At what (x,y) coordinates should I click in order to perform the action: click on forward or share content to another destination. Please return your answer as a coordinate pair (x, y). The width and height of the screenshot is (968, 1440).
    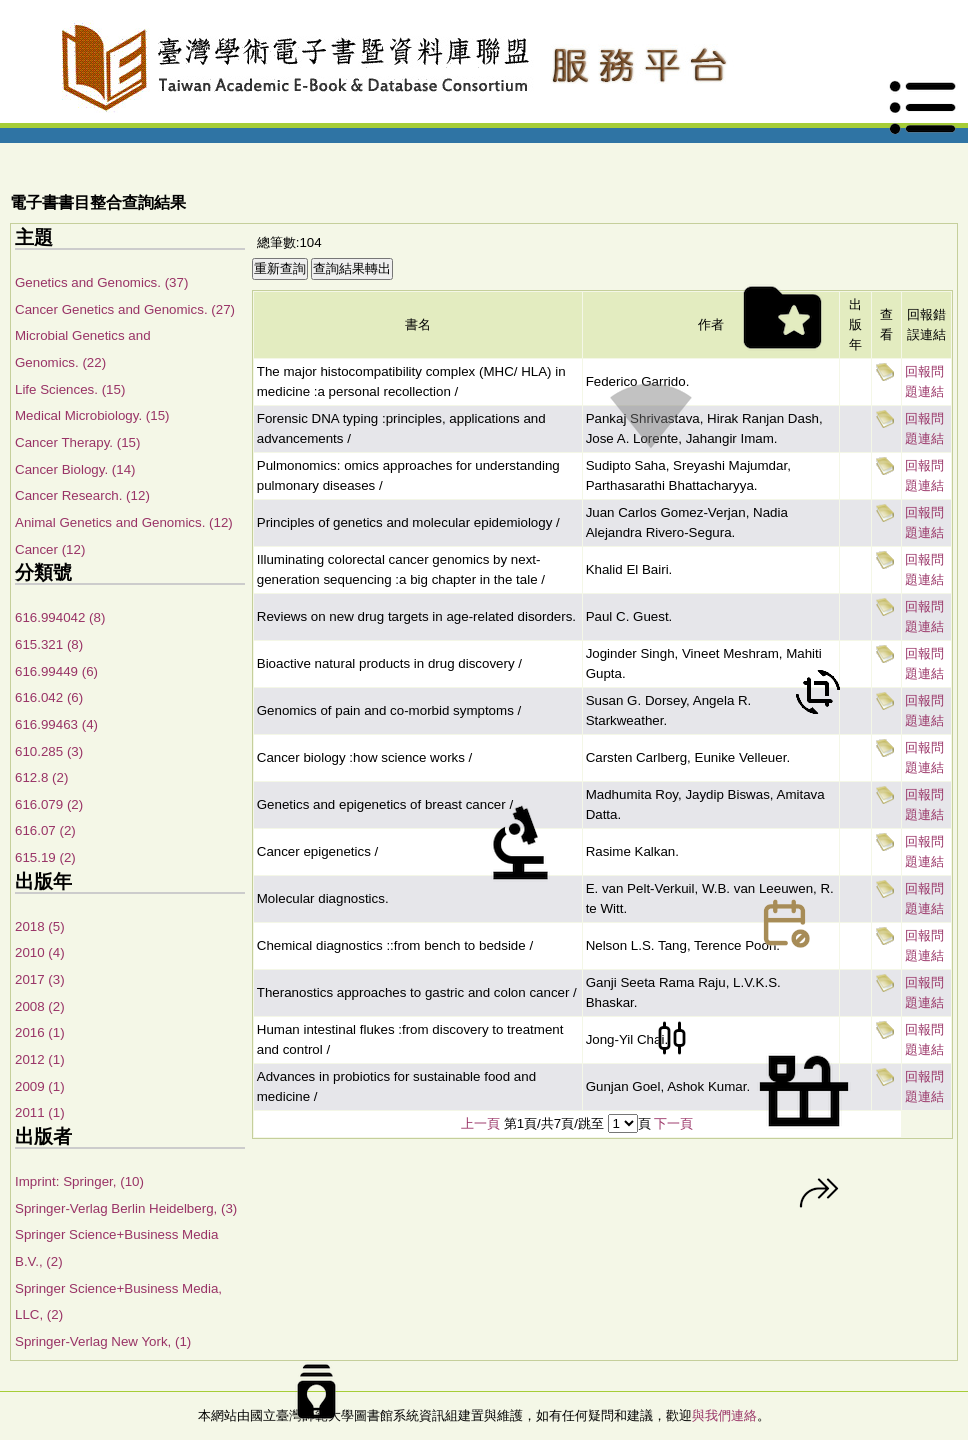
    Looking at the image, I should click on (819, 1193).